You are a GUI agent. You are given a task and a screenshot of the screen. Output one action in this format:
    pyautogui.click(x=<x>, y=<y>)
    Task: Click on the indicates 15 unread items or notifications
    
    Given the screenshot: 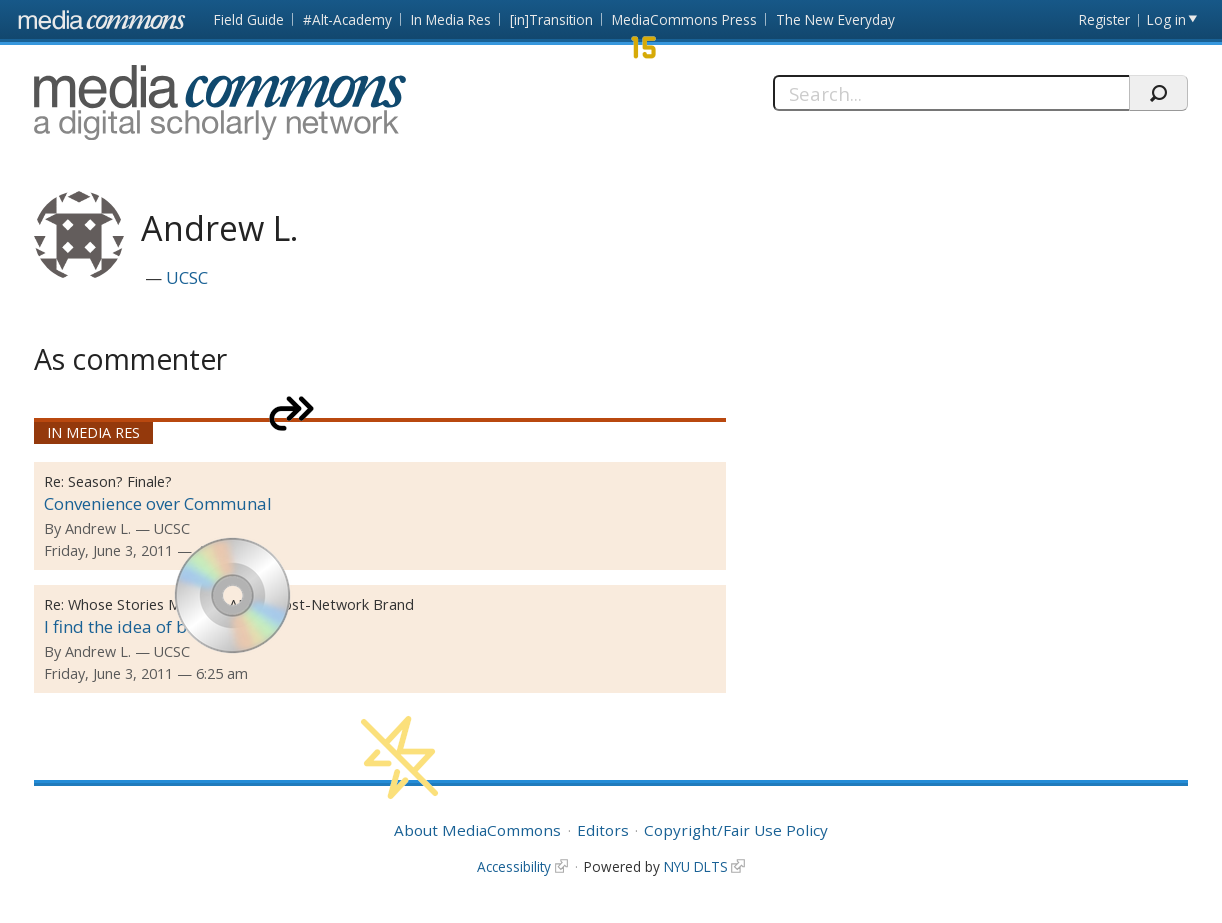 What is the action you would take?
    pyautogui.click(x=642, y=47)
    